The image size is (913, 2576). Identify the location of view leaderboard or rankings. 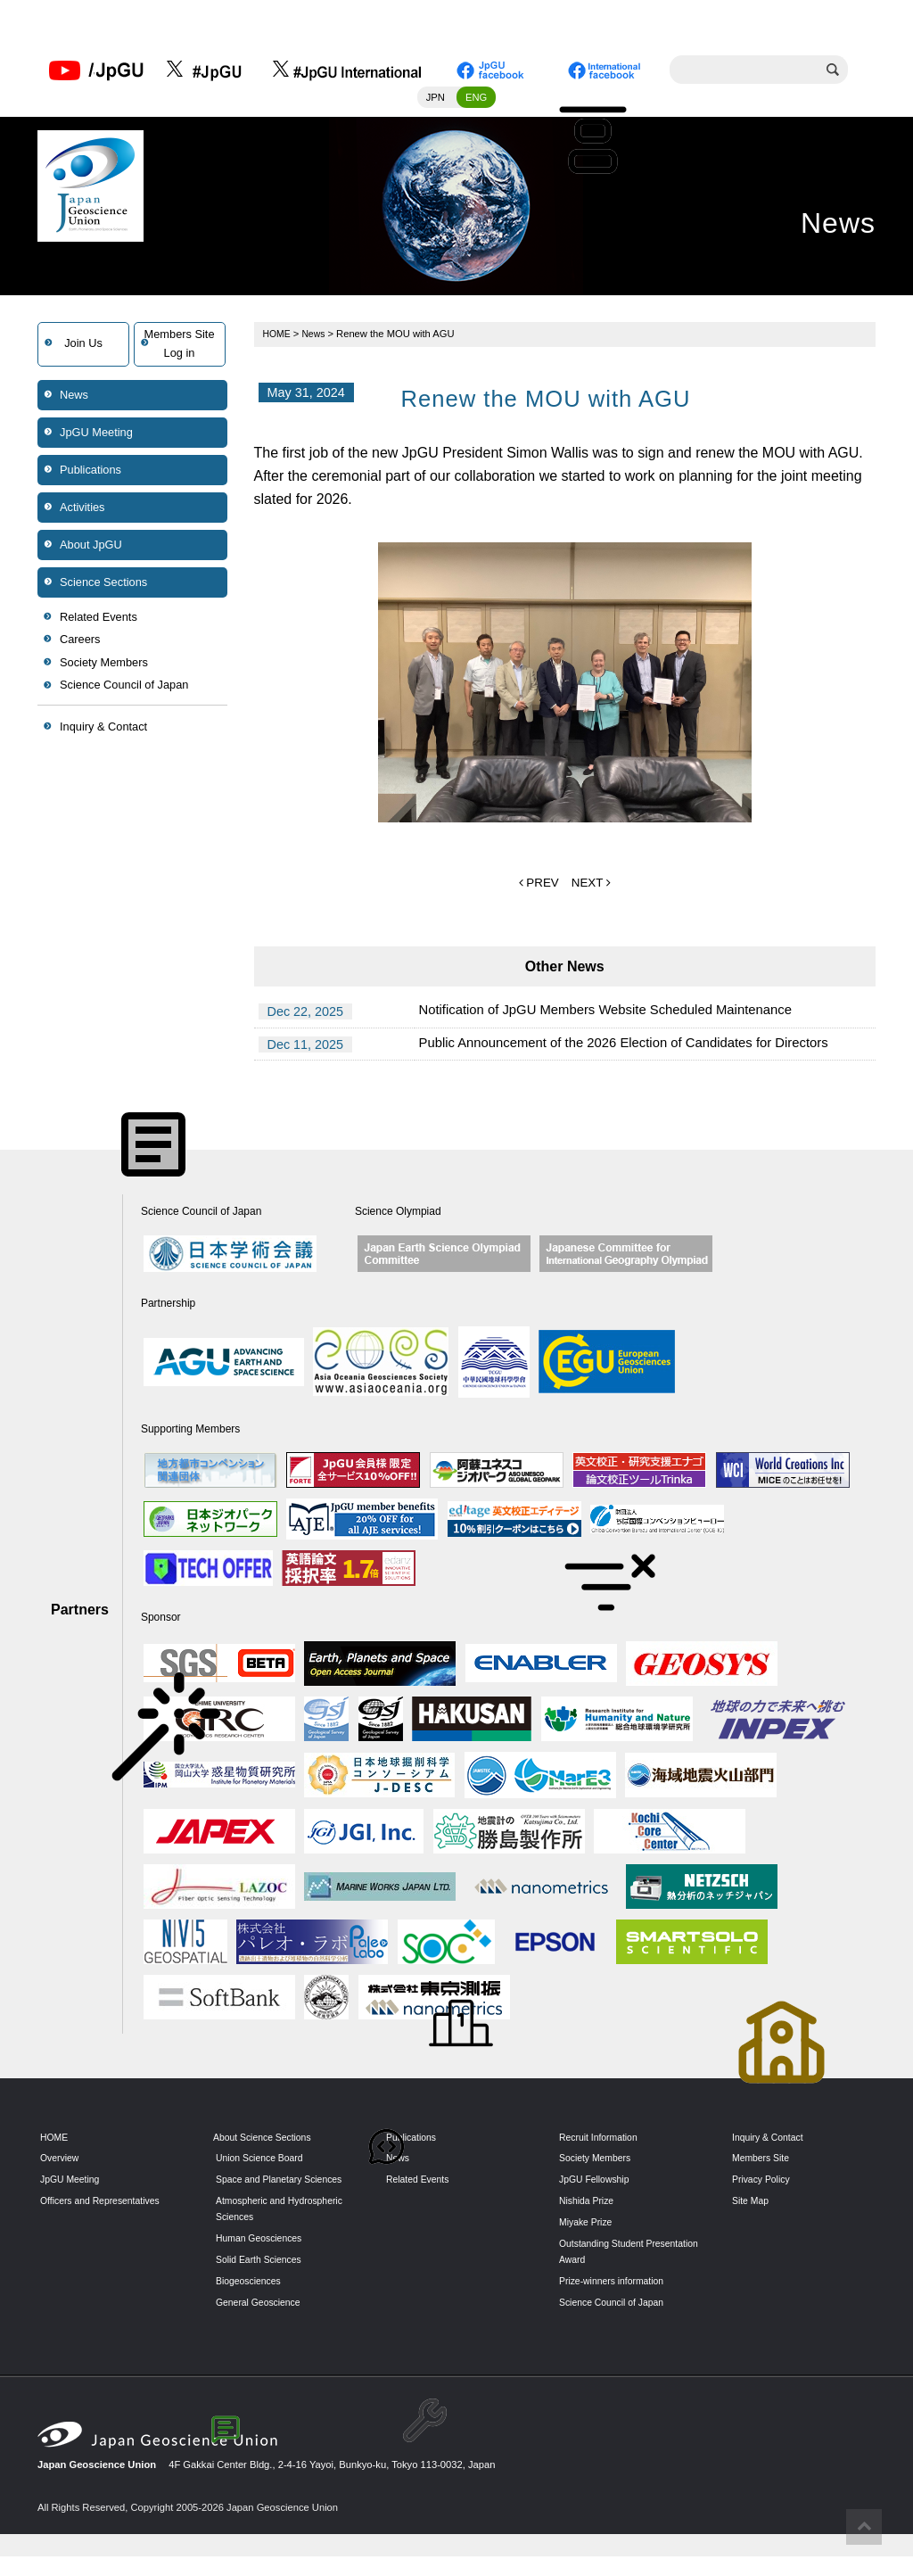
(461, 2023).